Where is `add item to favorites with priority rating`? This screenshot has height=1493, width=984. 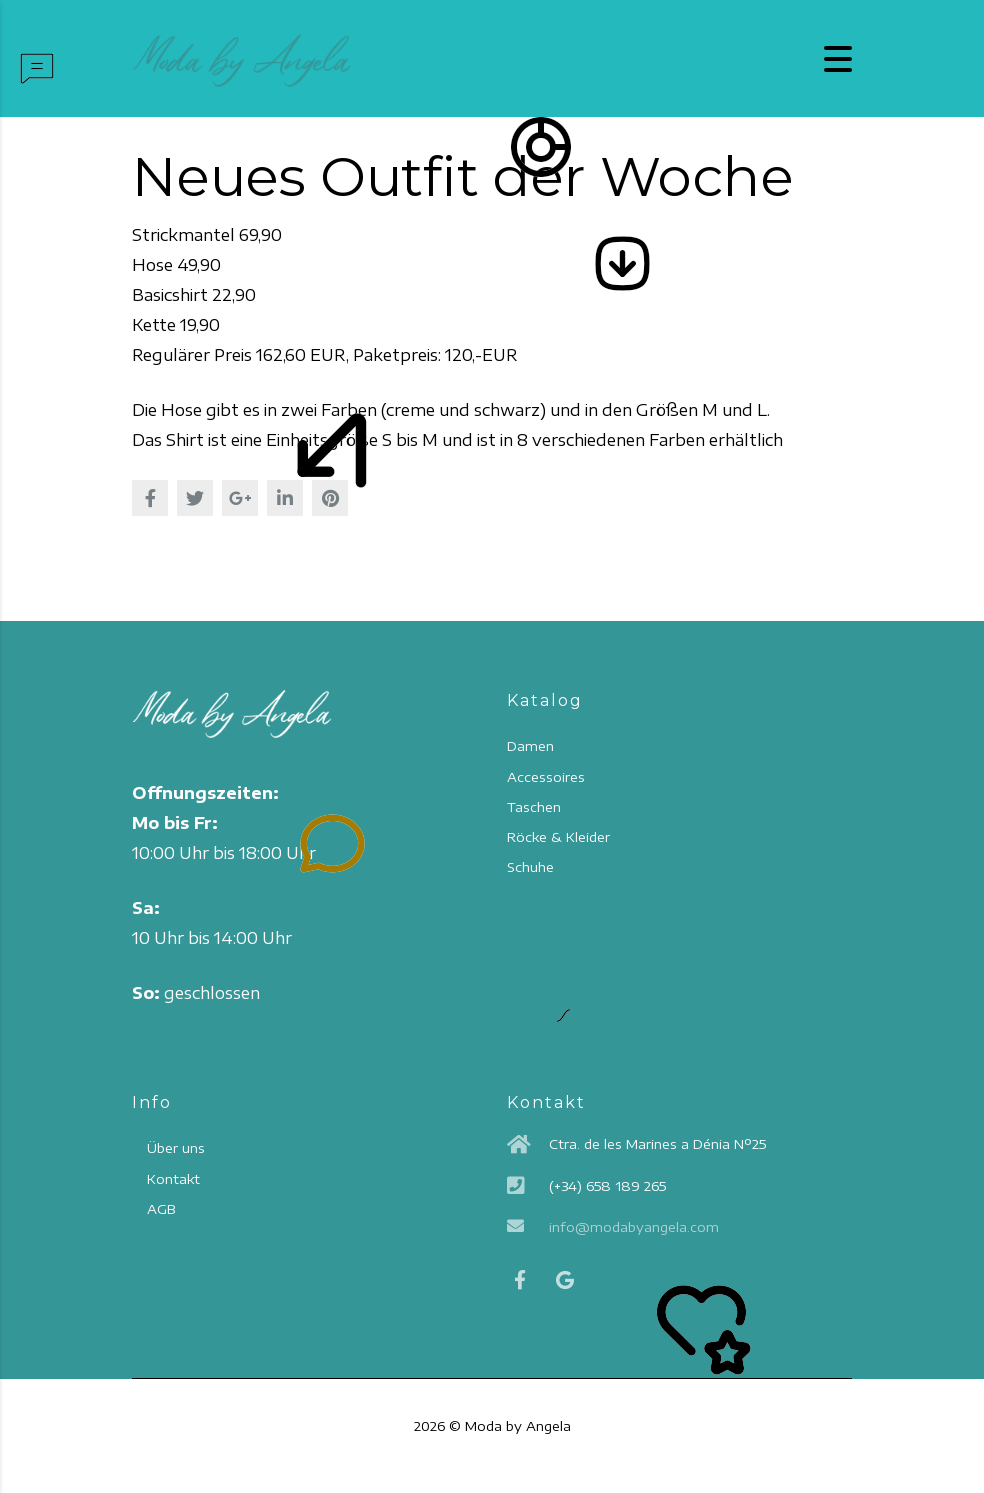 add item to favorites with priority rating is located at coordinates (701, 1325).